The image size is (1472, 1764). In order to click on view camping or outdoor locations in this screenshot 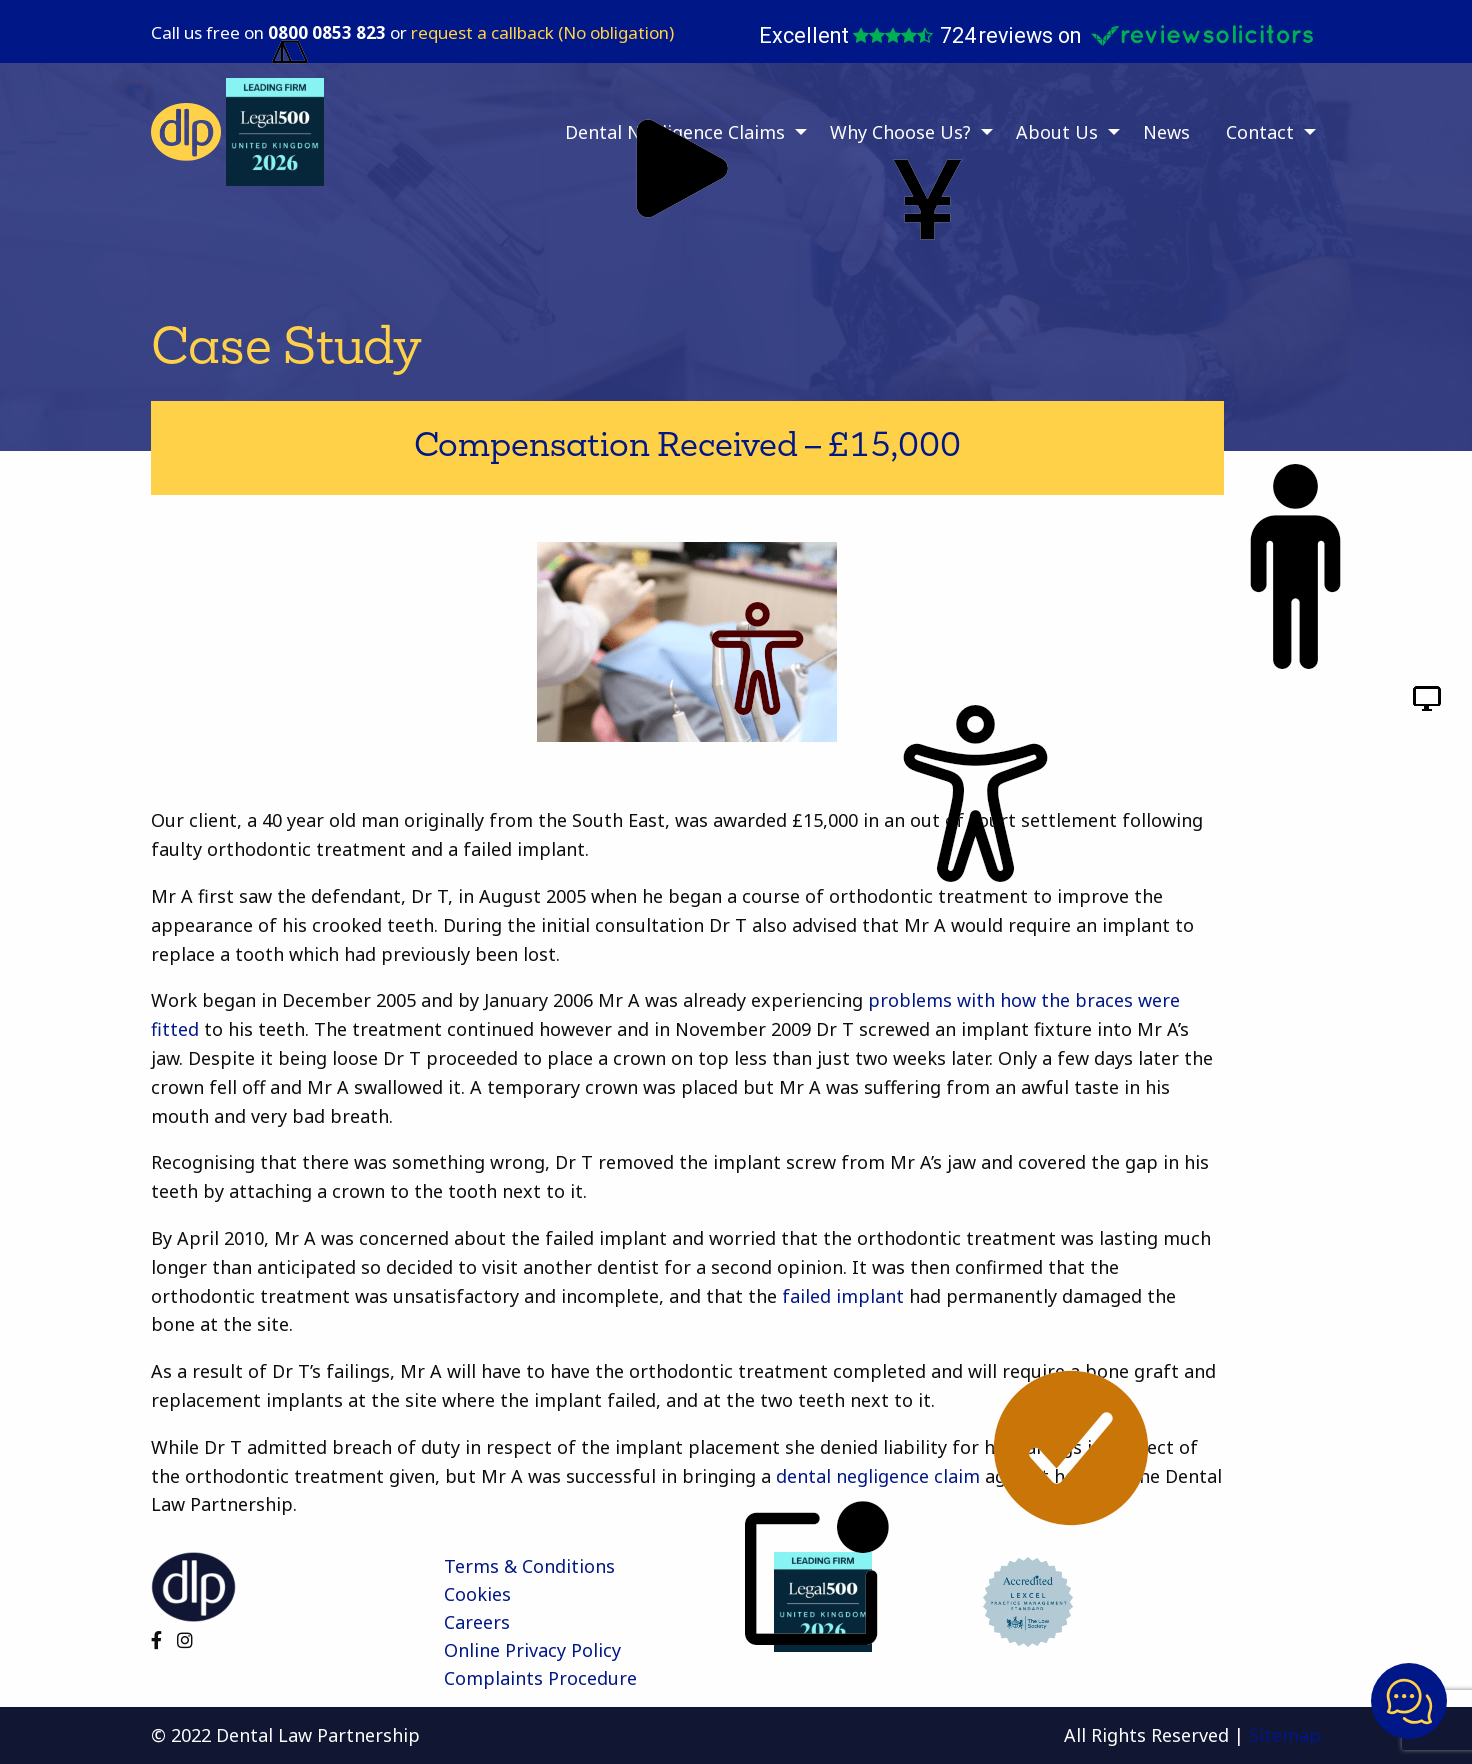, I will do `click(290, 53)`.